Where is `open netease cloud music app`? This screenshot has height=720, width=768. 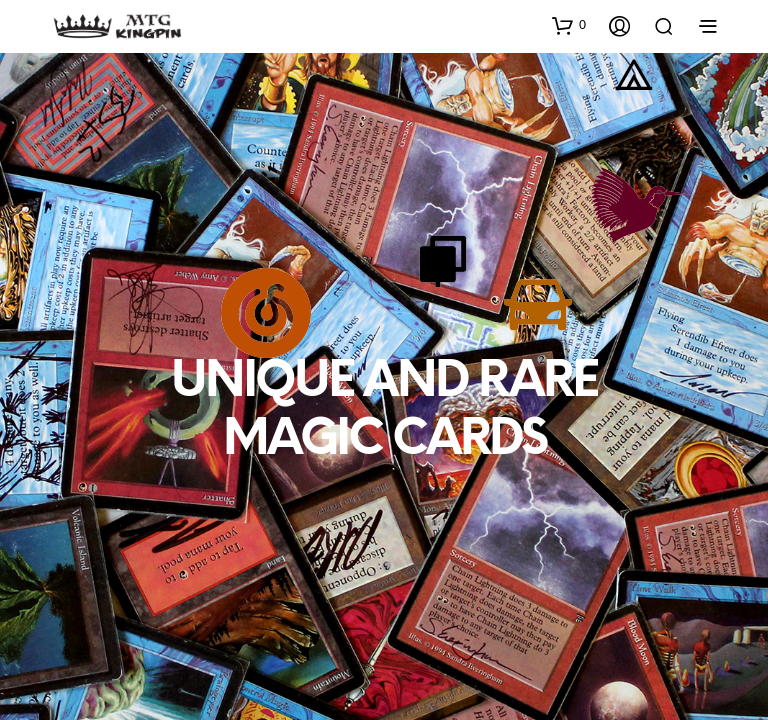 open netease cloud music app is located at coordinates (266, 313).